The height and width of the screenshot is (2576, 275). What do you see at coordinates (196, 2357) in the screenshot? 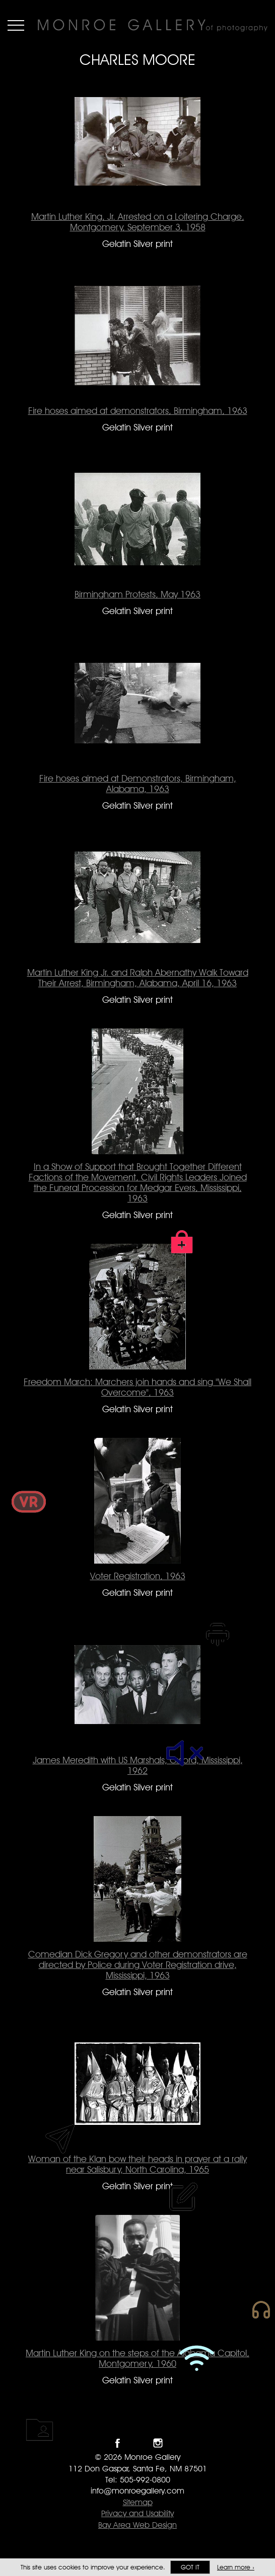
I see `view wireless network connection status` at bounding box center [196, 2357].